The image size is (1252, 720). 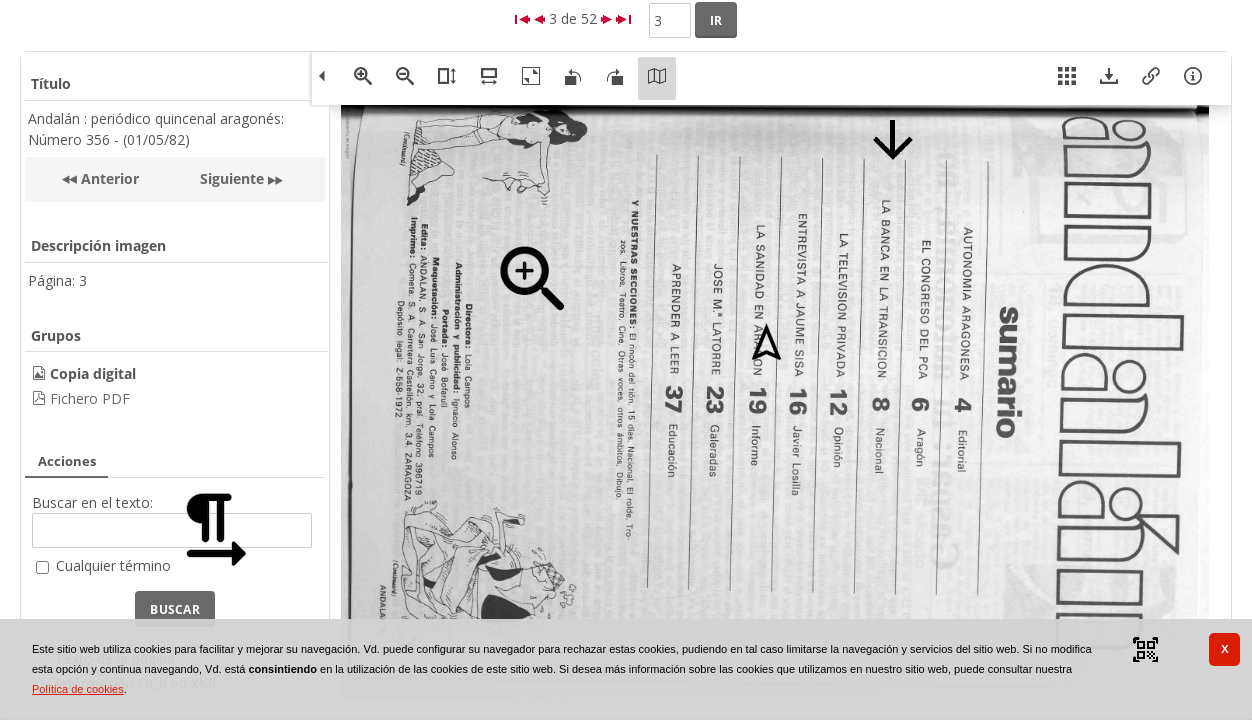 I want to click on start navigation to destination, so click(x=766, y=342).